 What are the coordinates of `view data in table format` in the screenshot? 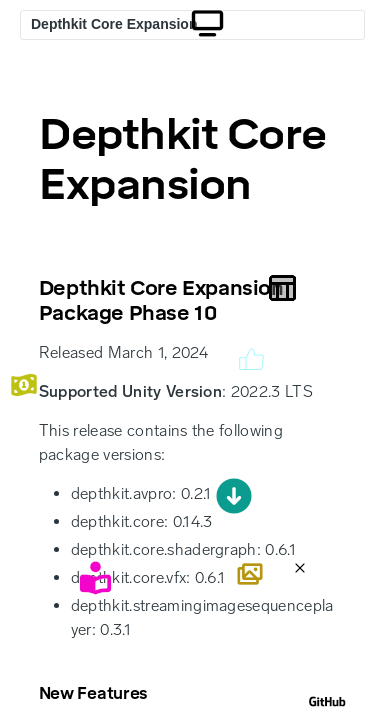 It's located at (282, 288).